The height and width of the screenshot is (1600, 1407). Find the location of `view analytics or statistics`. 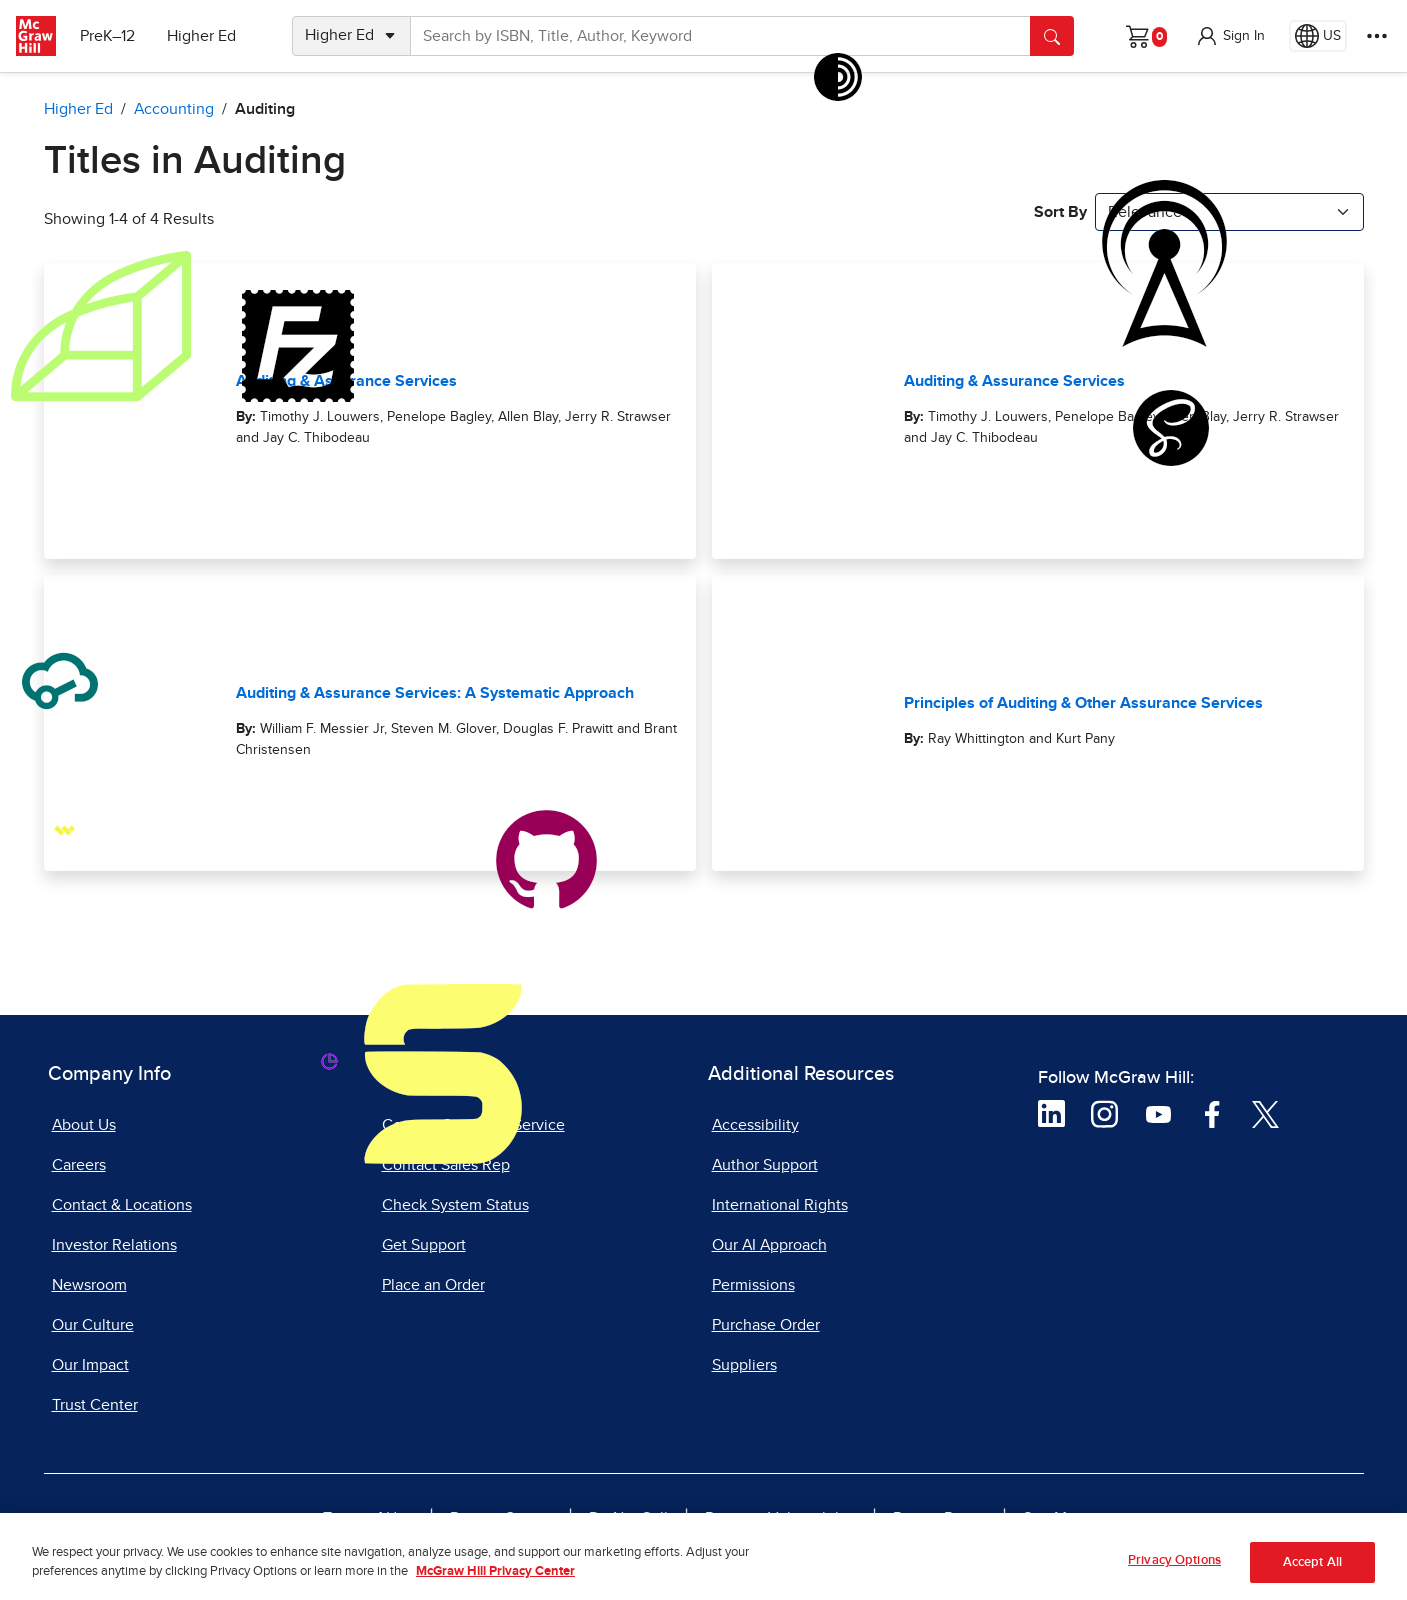

view analytics or statistics is located at coordinates (329, 1061).